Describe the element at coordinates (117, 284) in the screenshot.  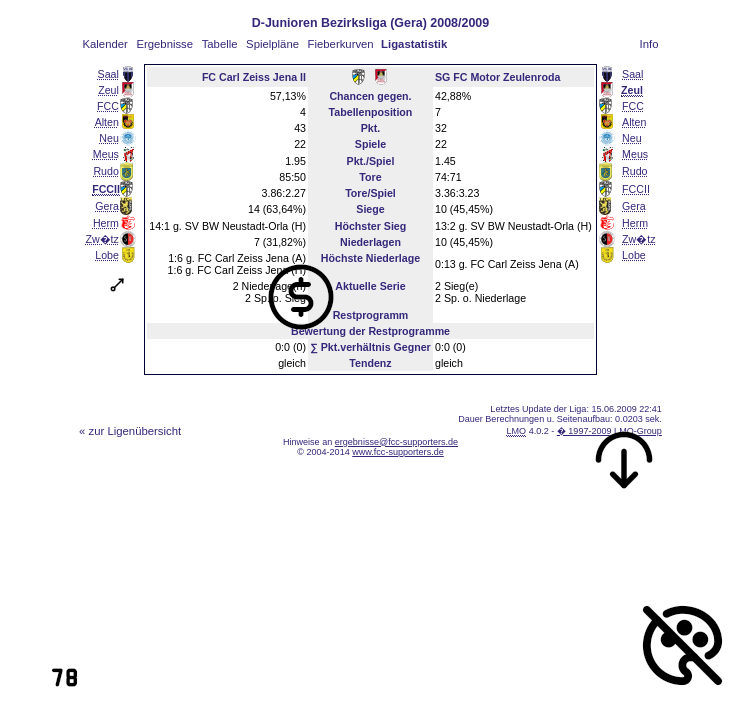
I see `open link in new tab or window` at that location.